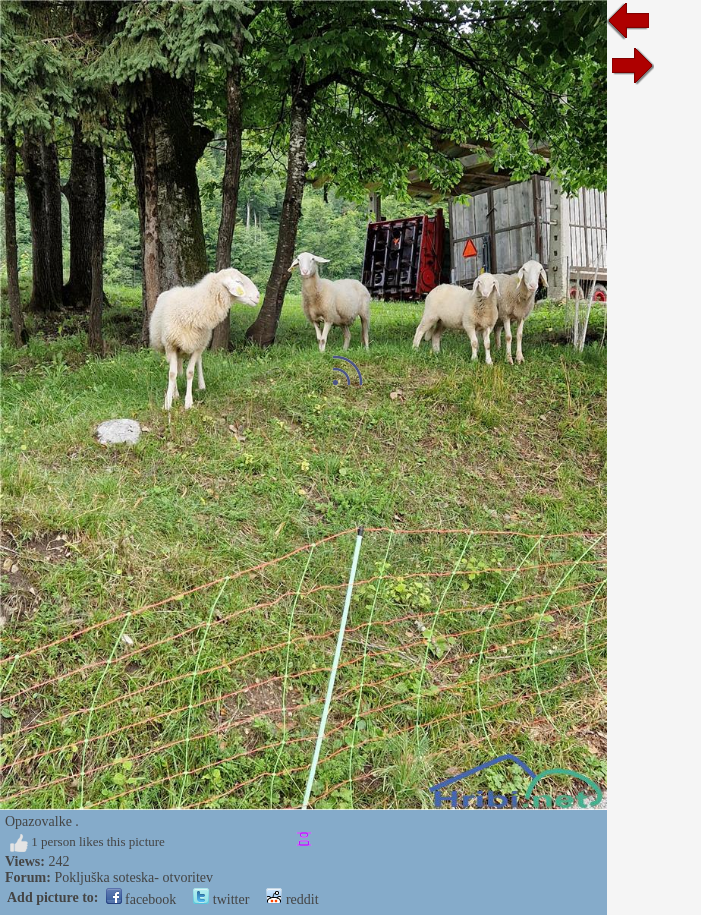  Describe the element at coordinates (347, 370) in the screenshot. I see `subscribe to RSS feed` at that location.